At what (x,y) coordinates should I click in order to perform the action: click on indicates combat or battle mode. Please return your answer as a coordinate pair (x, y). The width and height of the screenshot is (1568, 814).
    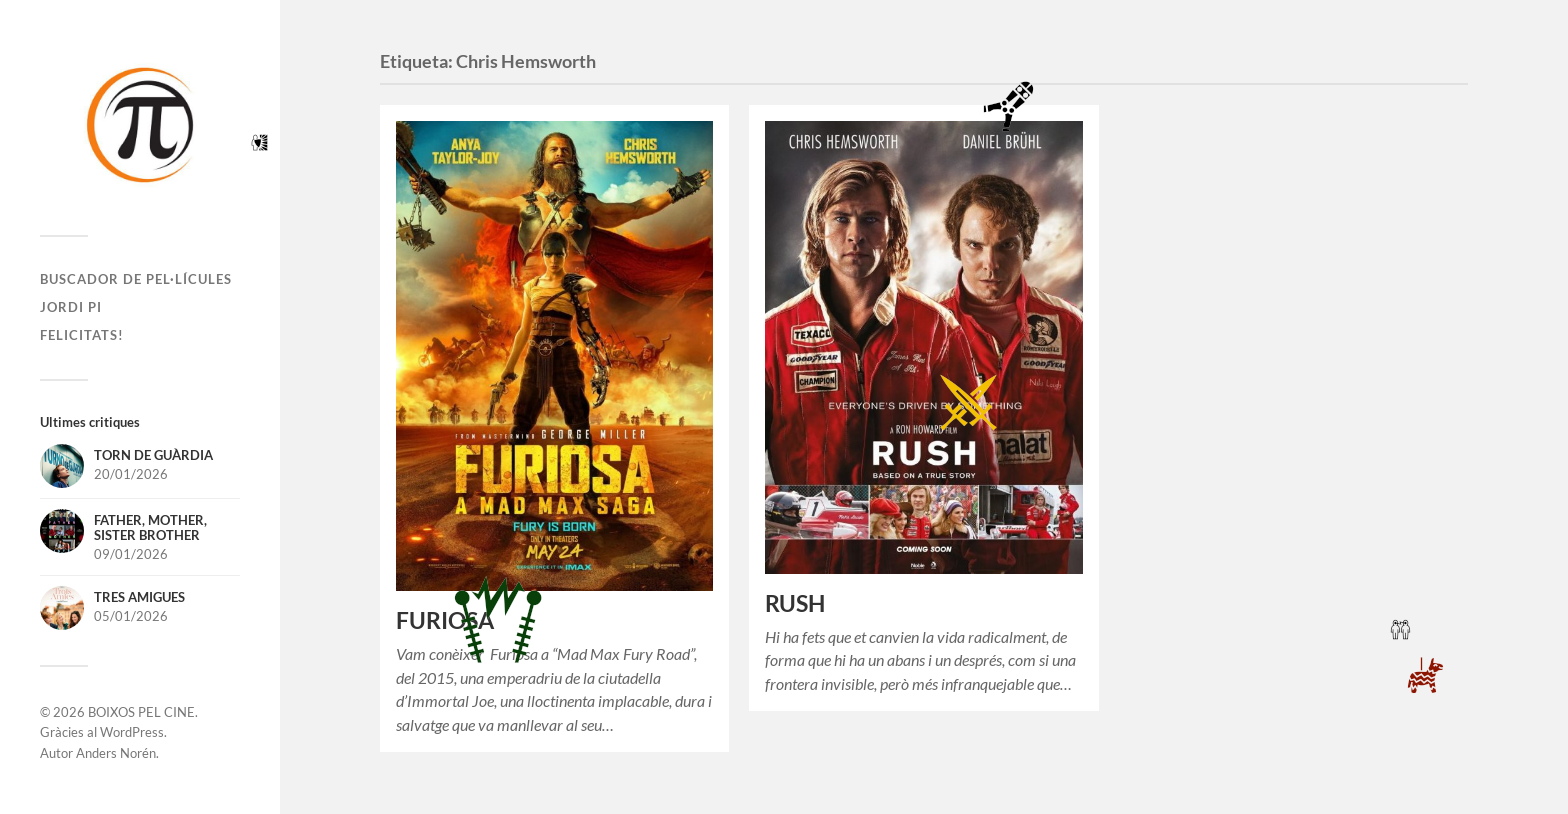
    Looking at the image, I should click on (968, 403).